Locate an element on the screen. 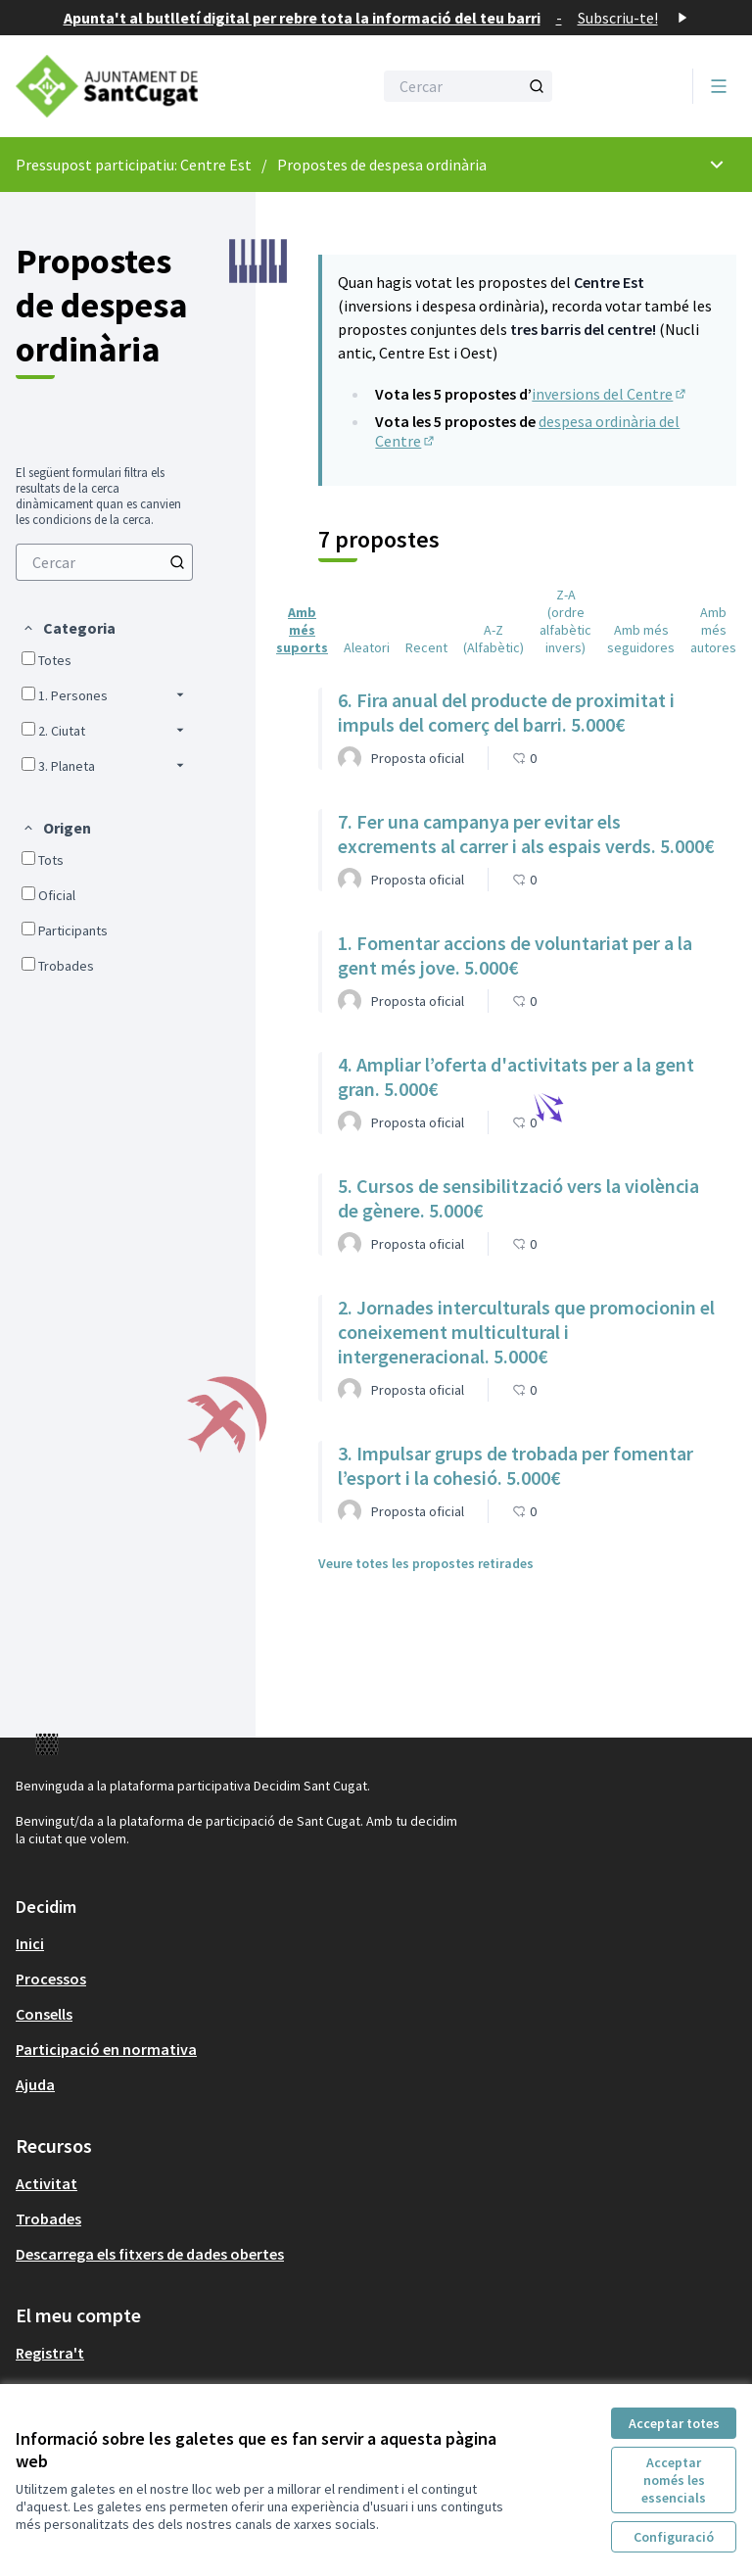 Image resolution: width=752 pixels, height=2576 pixels. falcon moon game icon or badge is located at coordinates (226, 1414).